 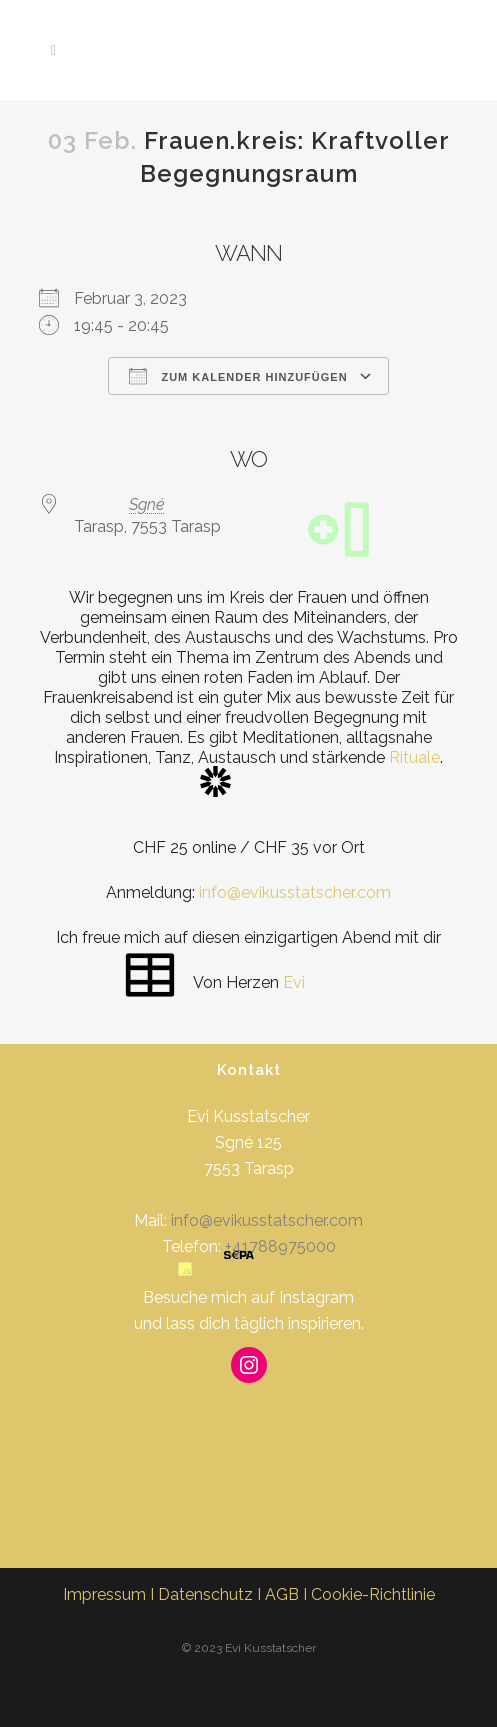 What do you see at coordinates (239, 1255) in the screenshot?
I see `indicates SEPA payment method available` at bounding box center [239, 1255].